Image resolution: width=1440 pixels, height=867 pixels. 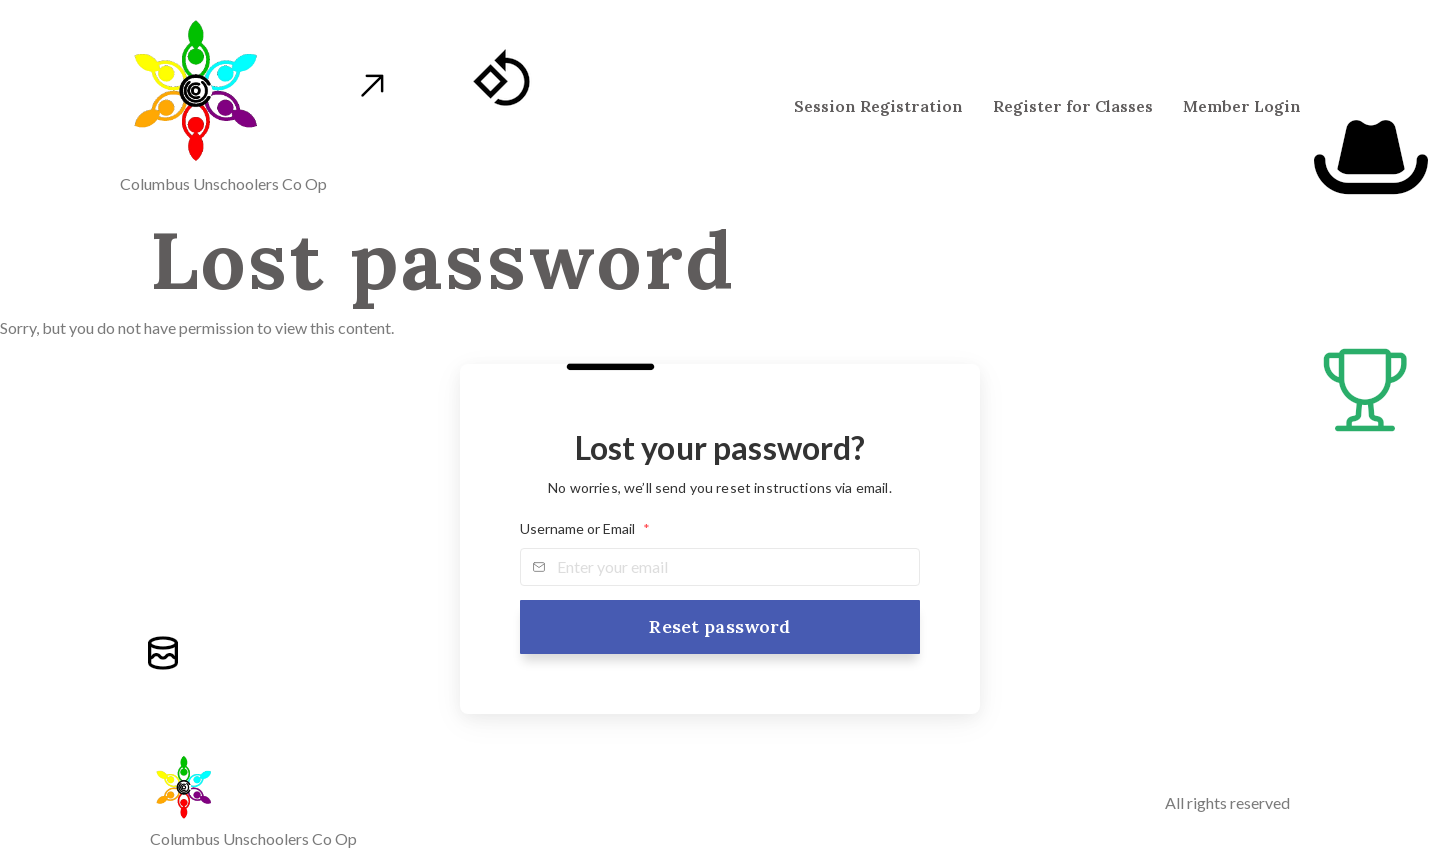 What do you see at coordinates (163, 653) in the screenshot?
I see `indicates a database security breach or data leak` at bounding box center [163, 653].